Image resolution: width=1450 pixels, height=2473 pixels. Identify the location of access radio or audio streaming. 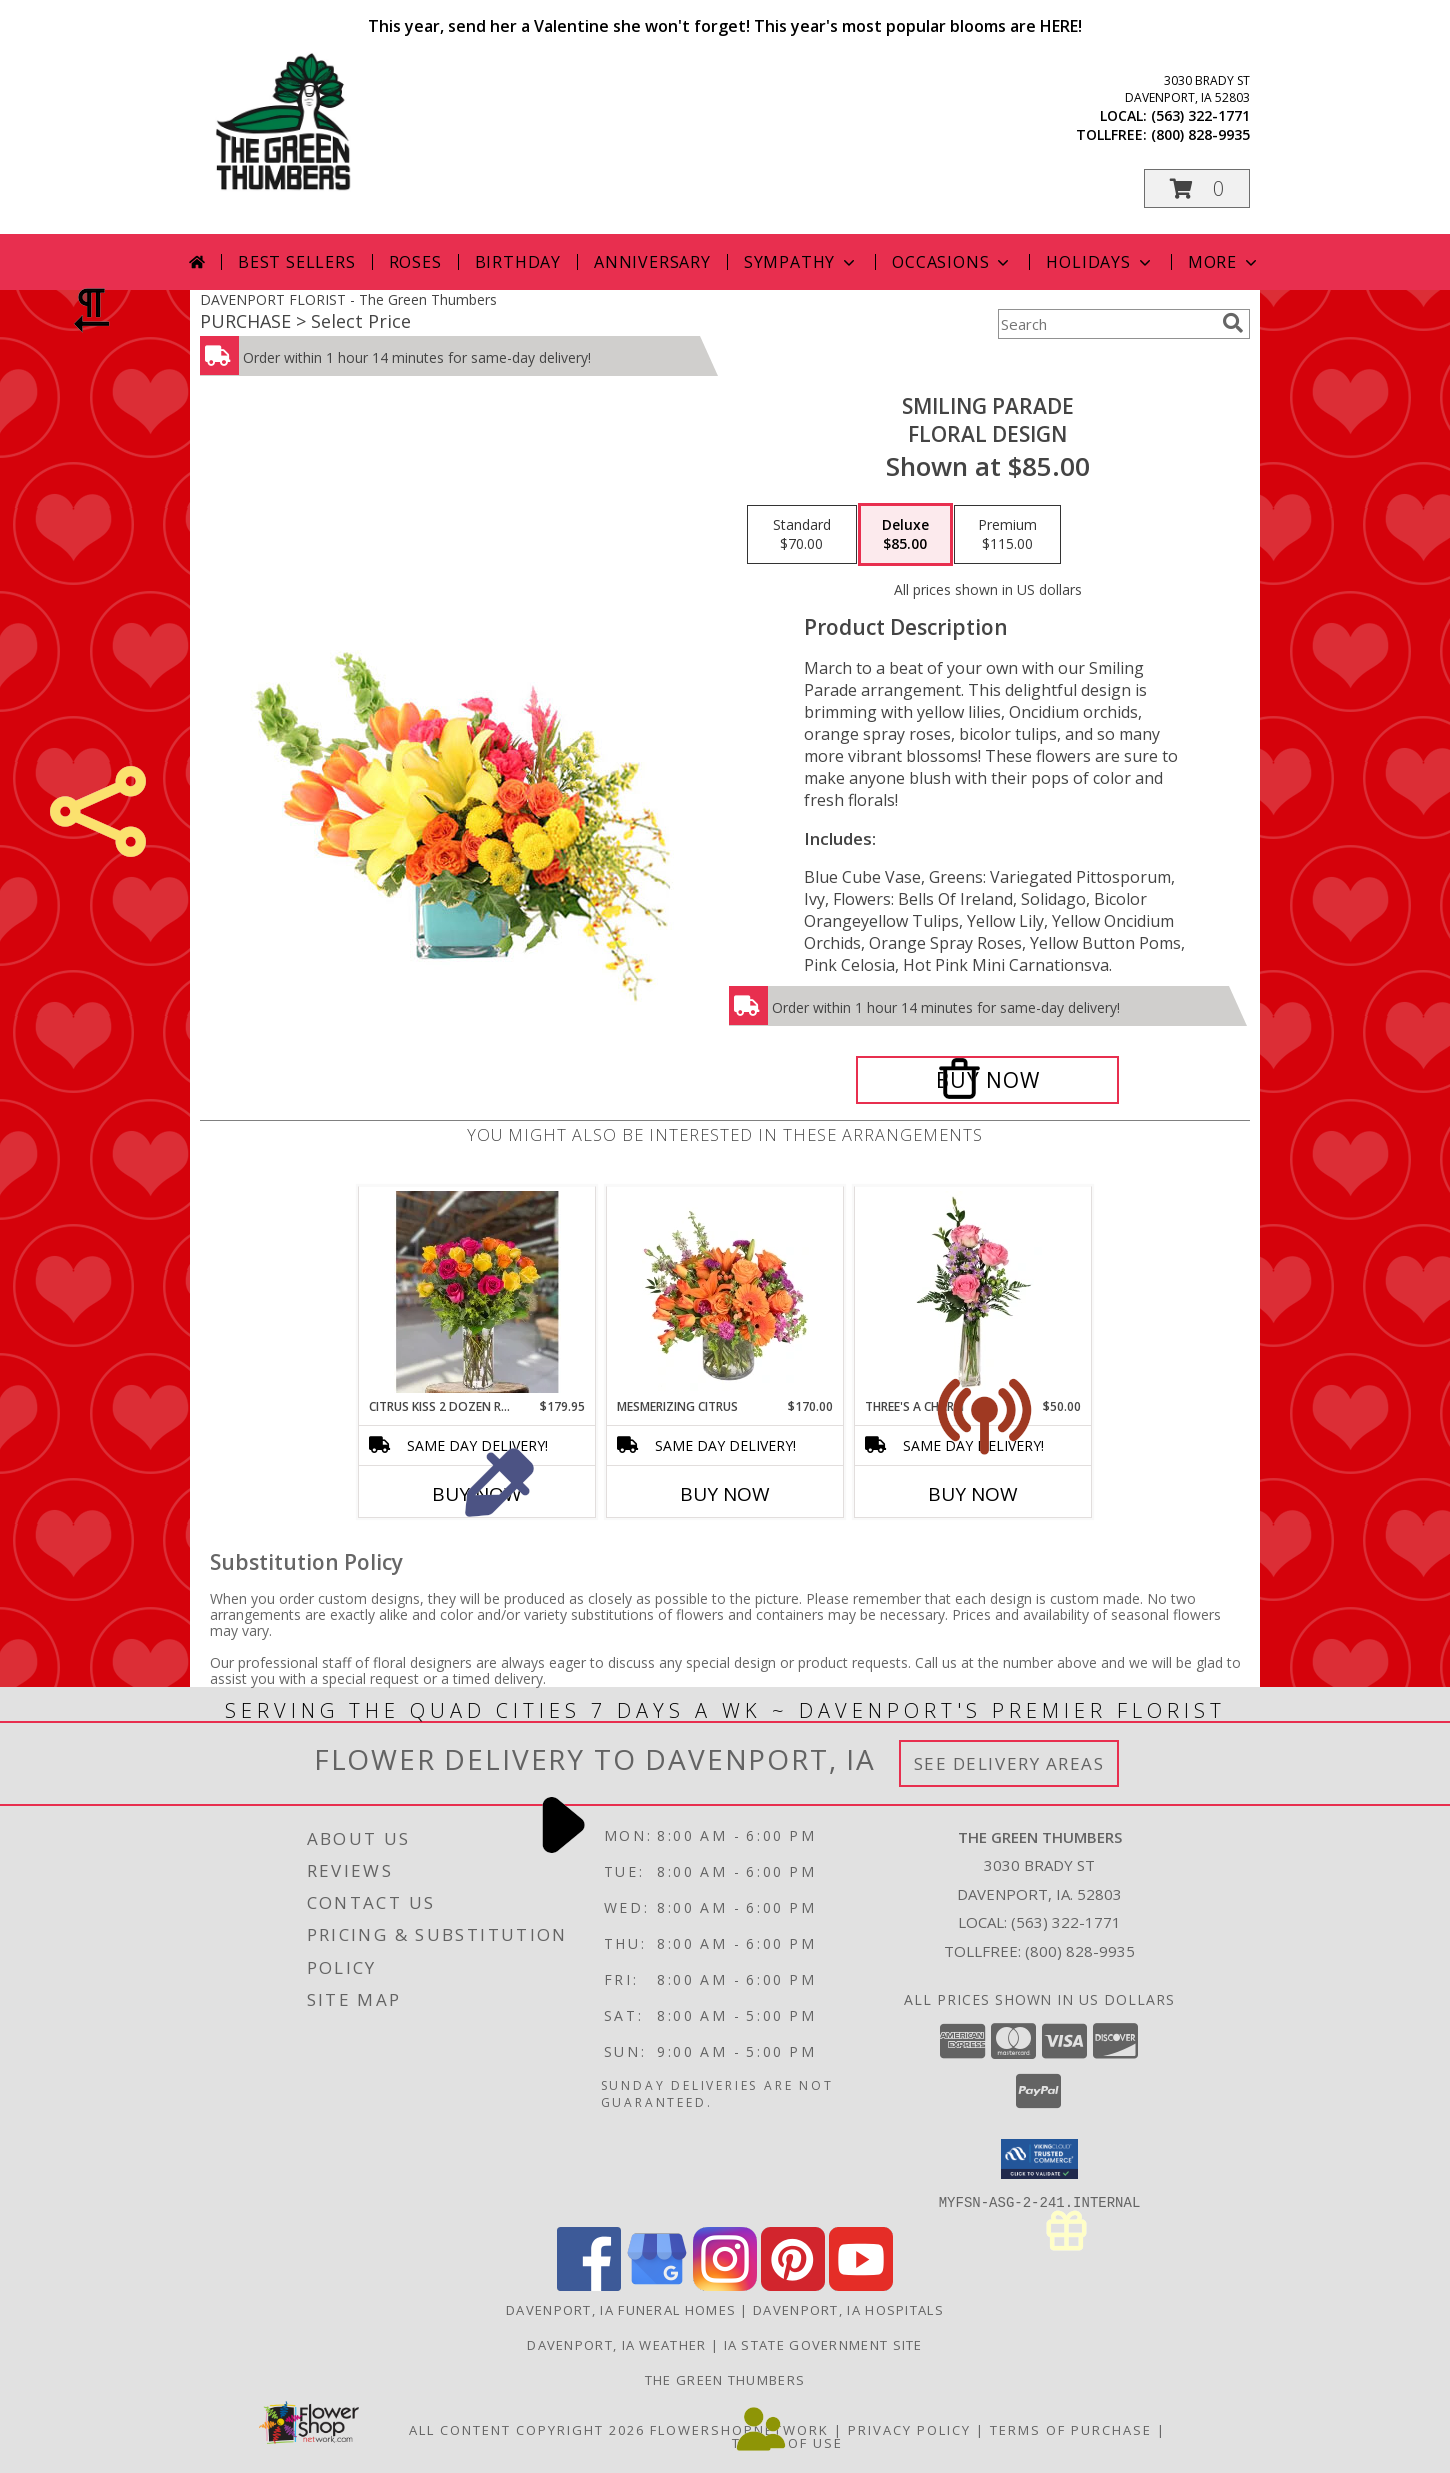
(984, 1414).